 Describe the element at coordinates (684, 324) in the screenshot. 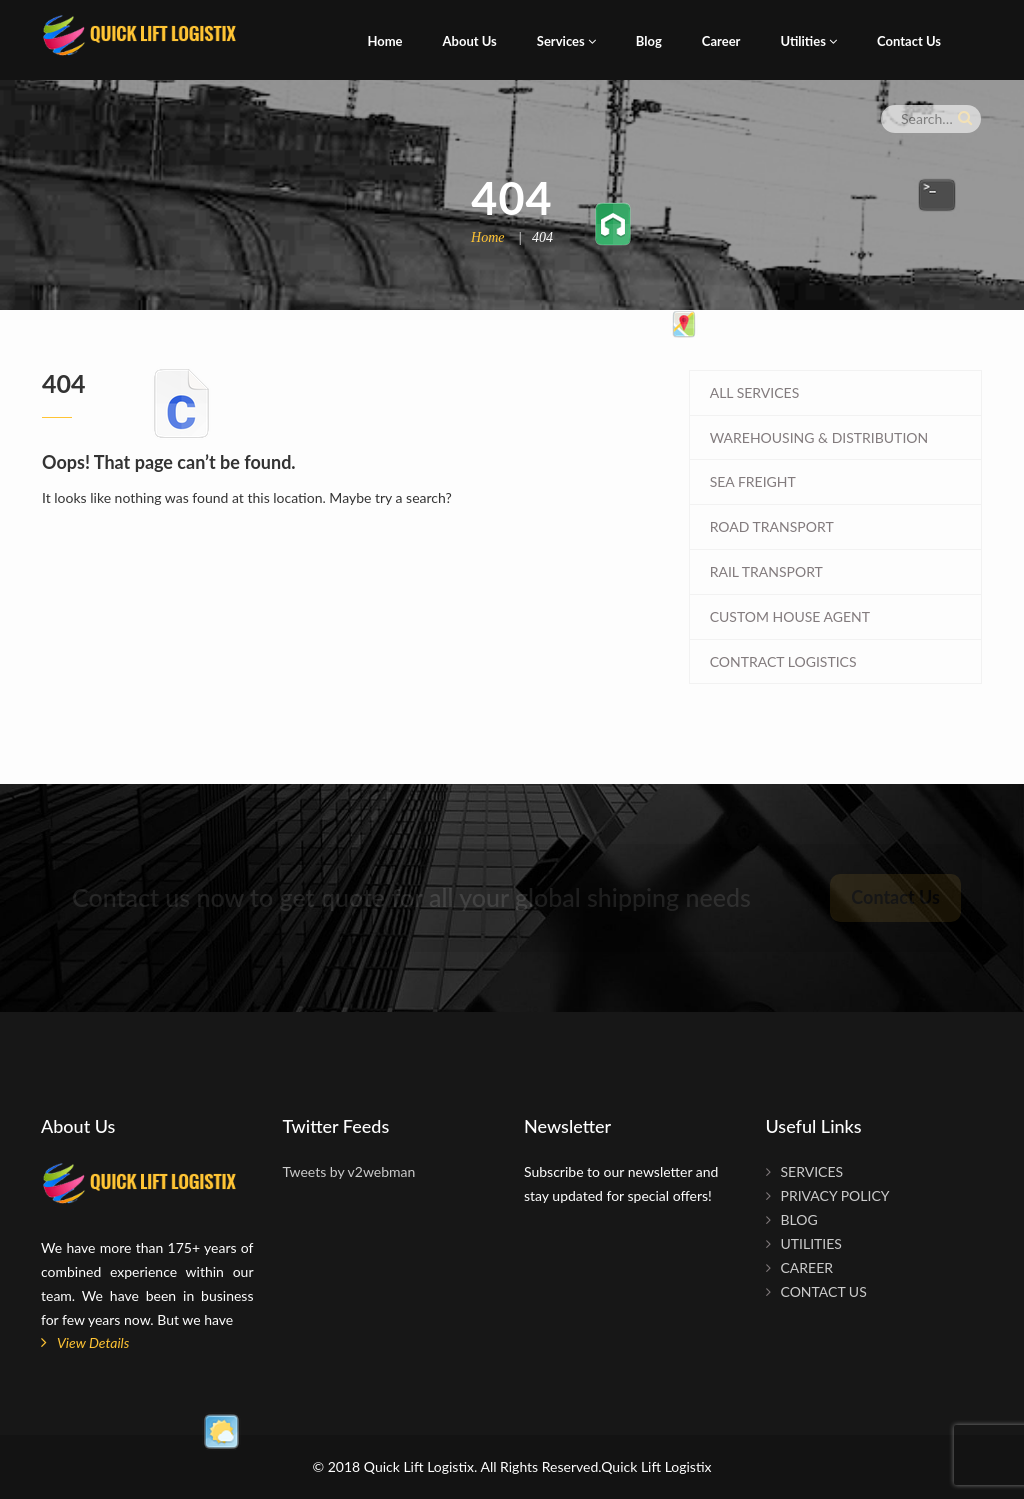

I see `open a GPX route or waypoint file` at that location.